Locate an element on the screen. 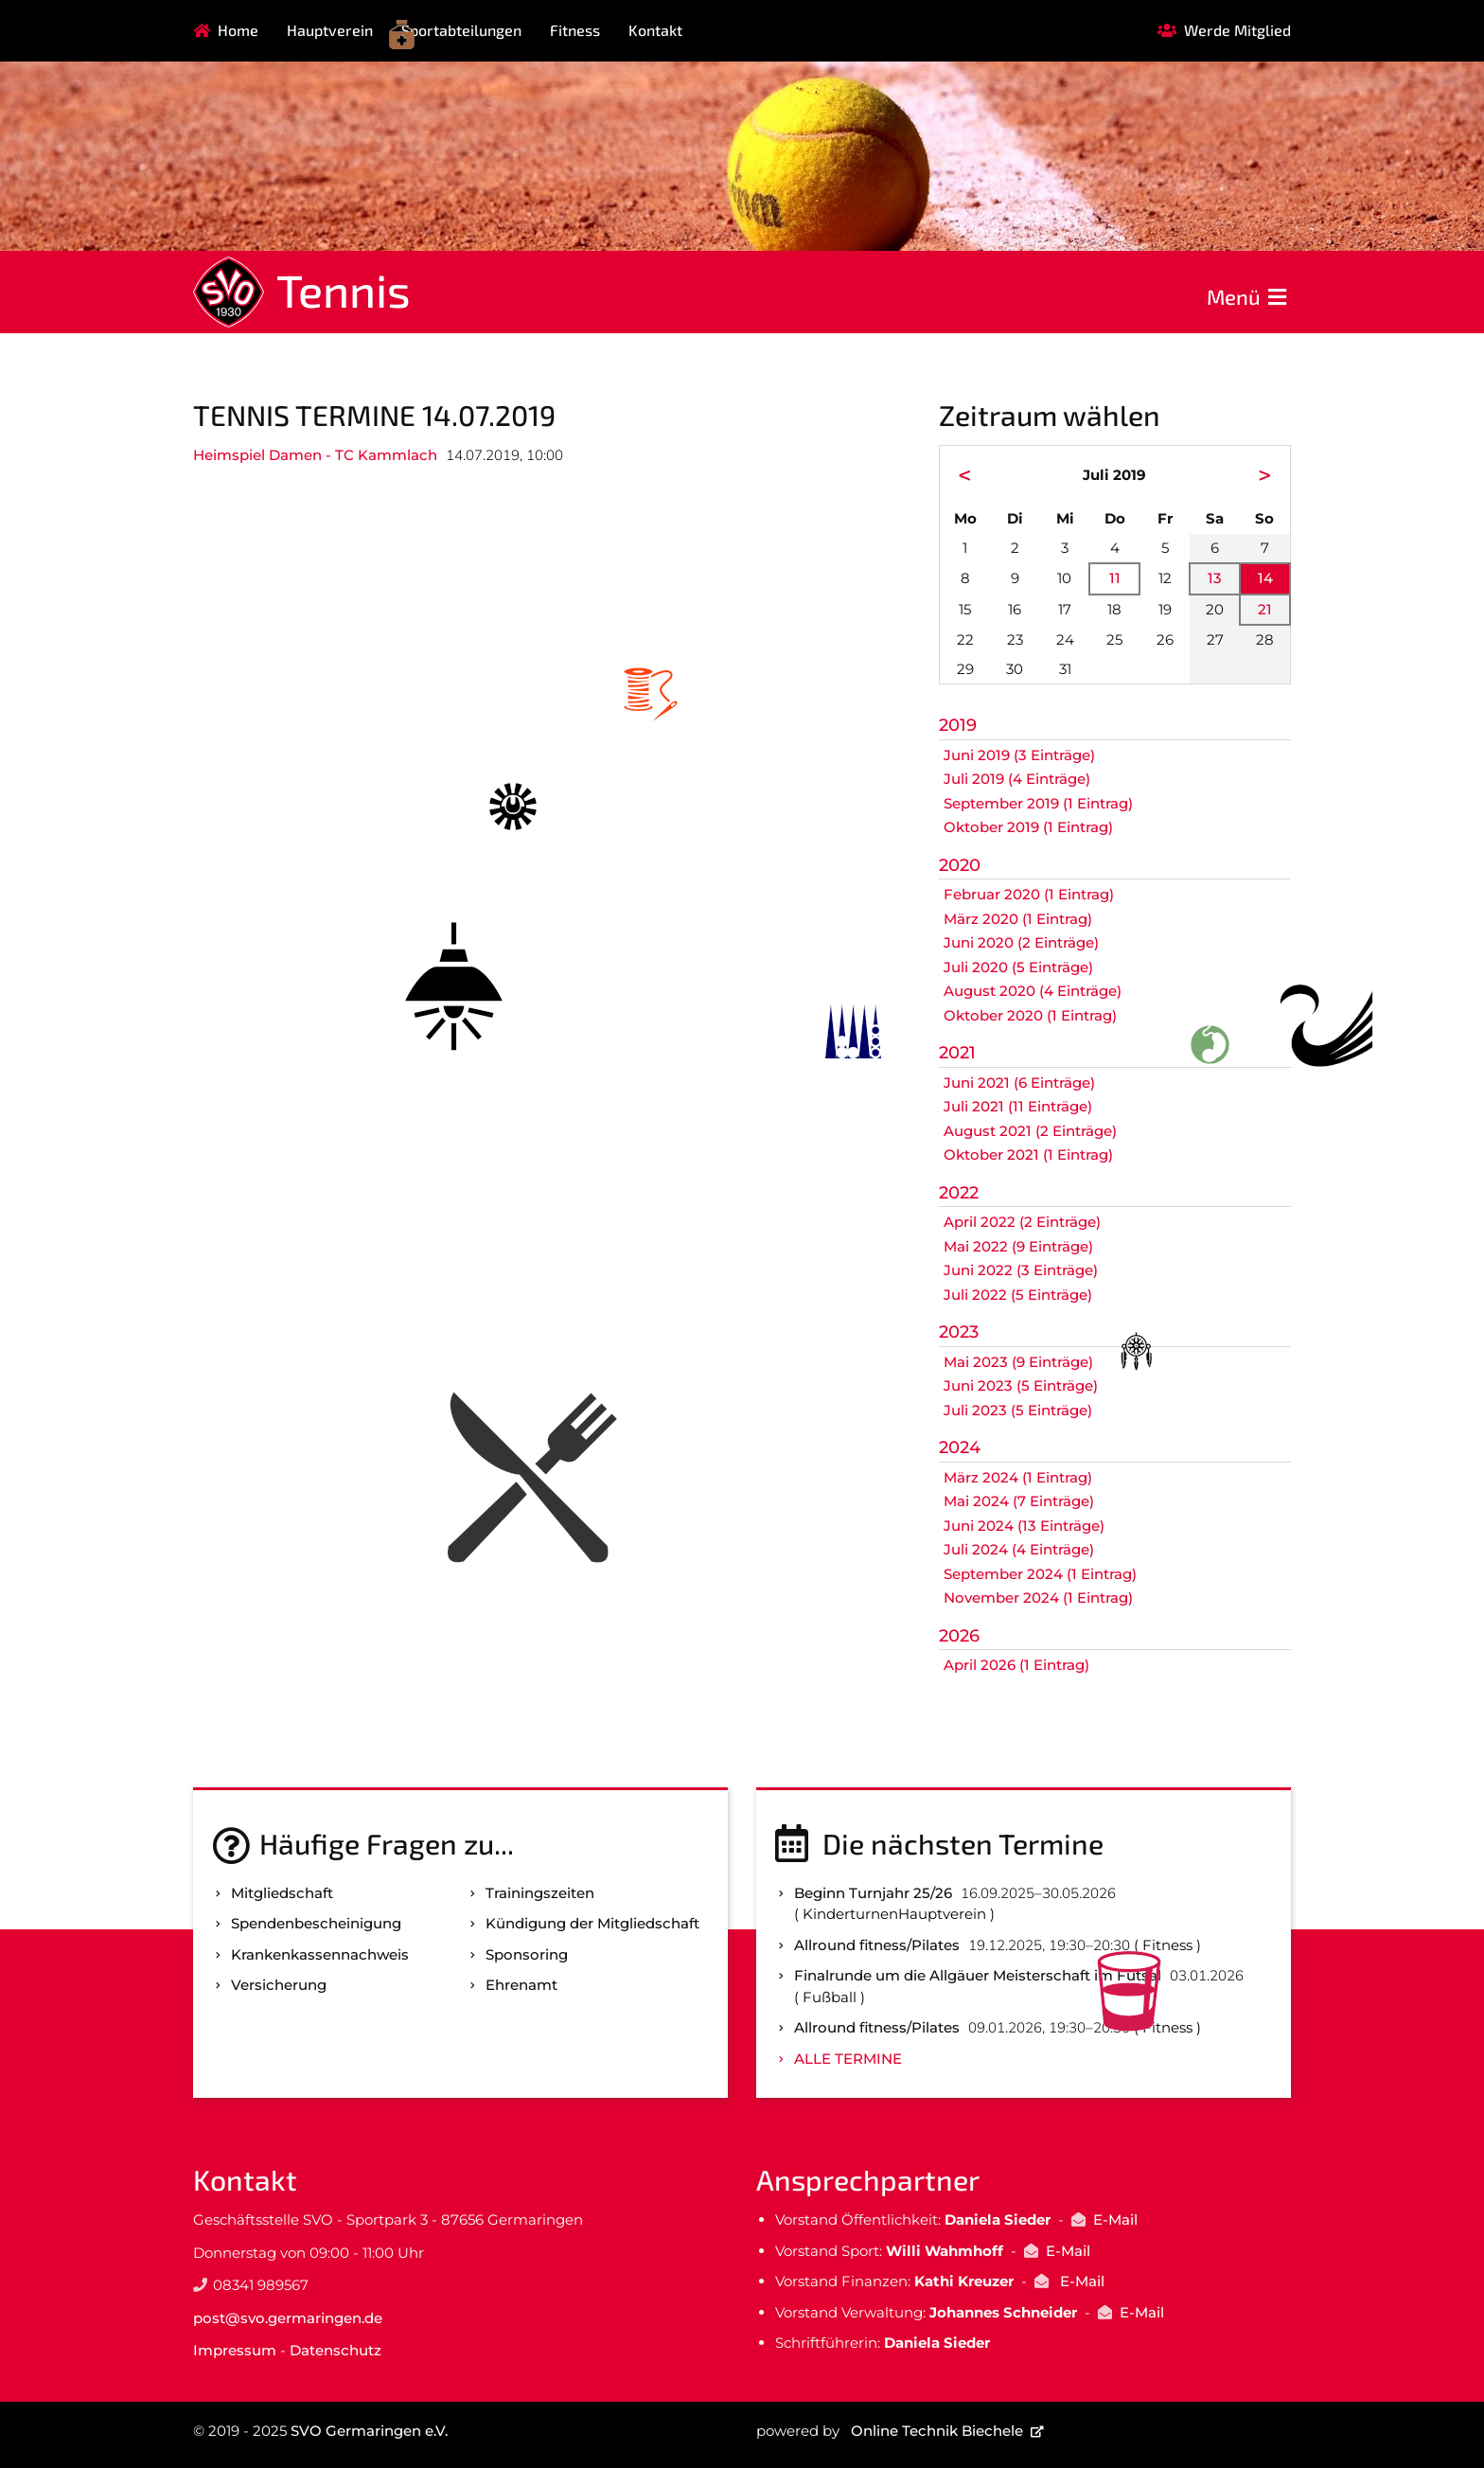 The image size is (1484, 2468). toggle ceiling light on/off is located at coordinates (453, 985).